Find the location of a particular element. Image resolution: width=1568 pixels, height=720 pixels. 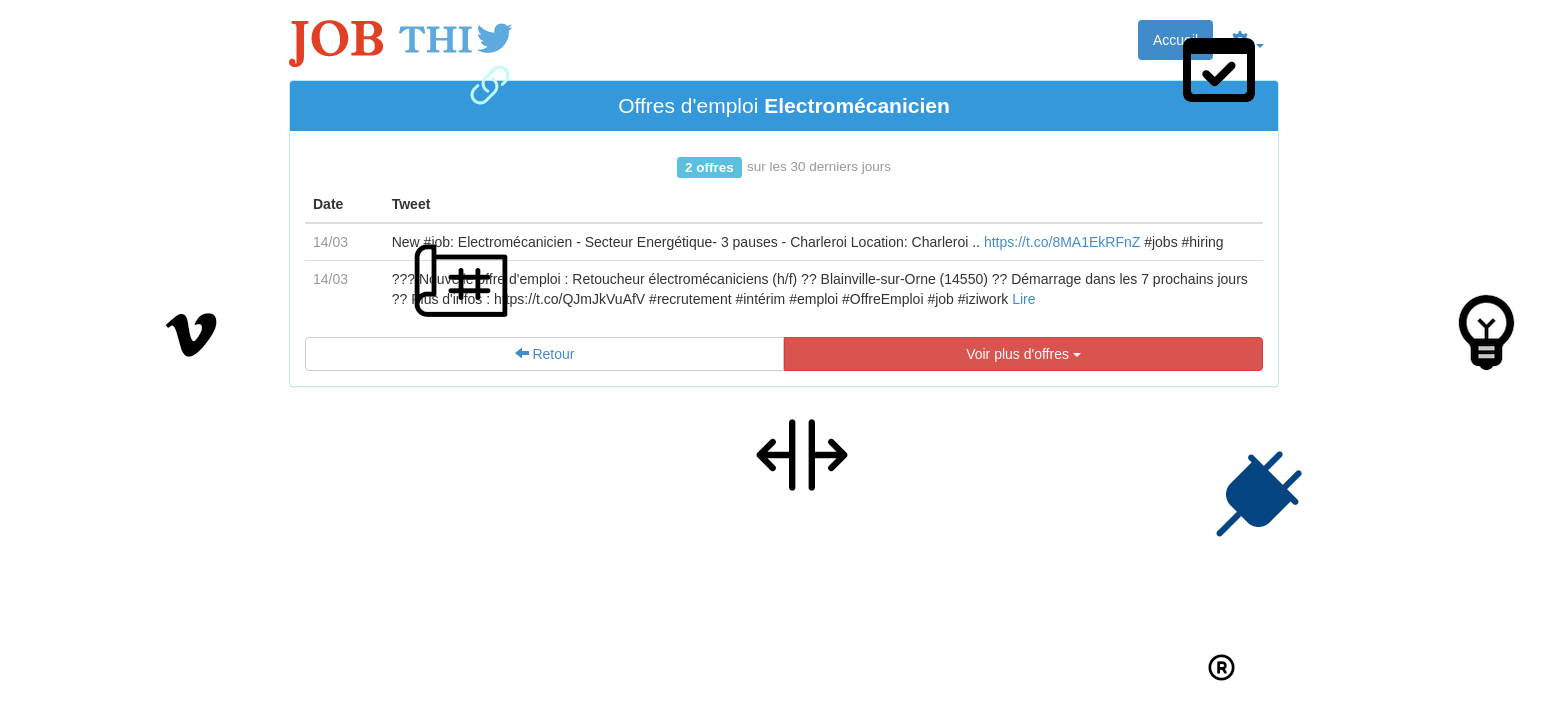

indicates registered trademark status is located at coordinates (1221, 667).